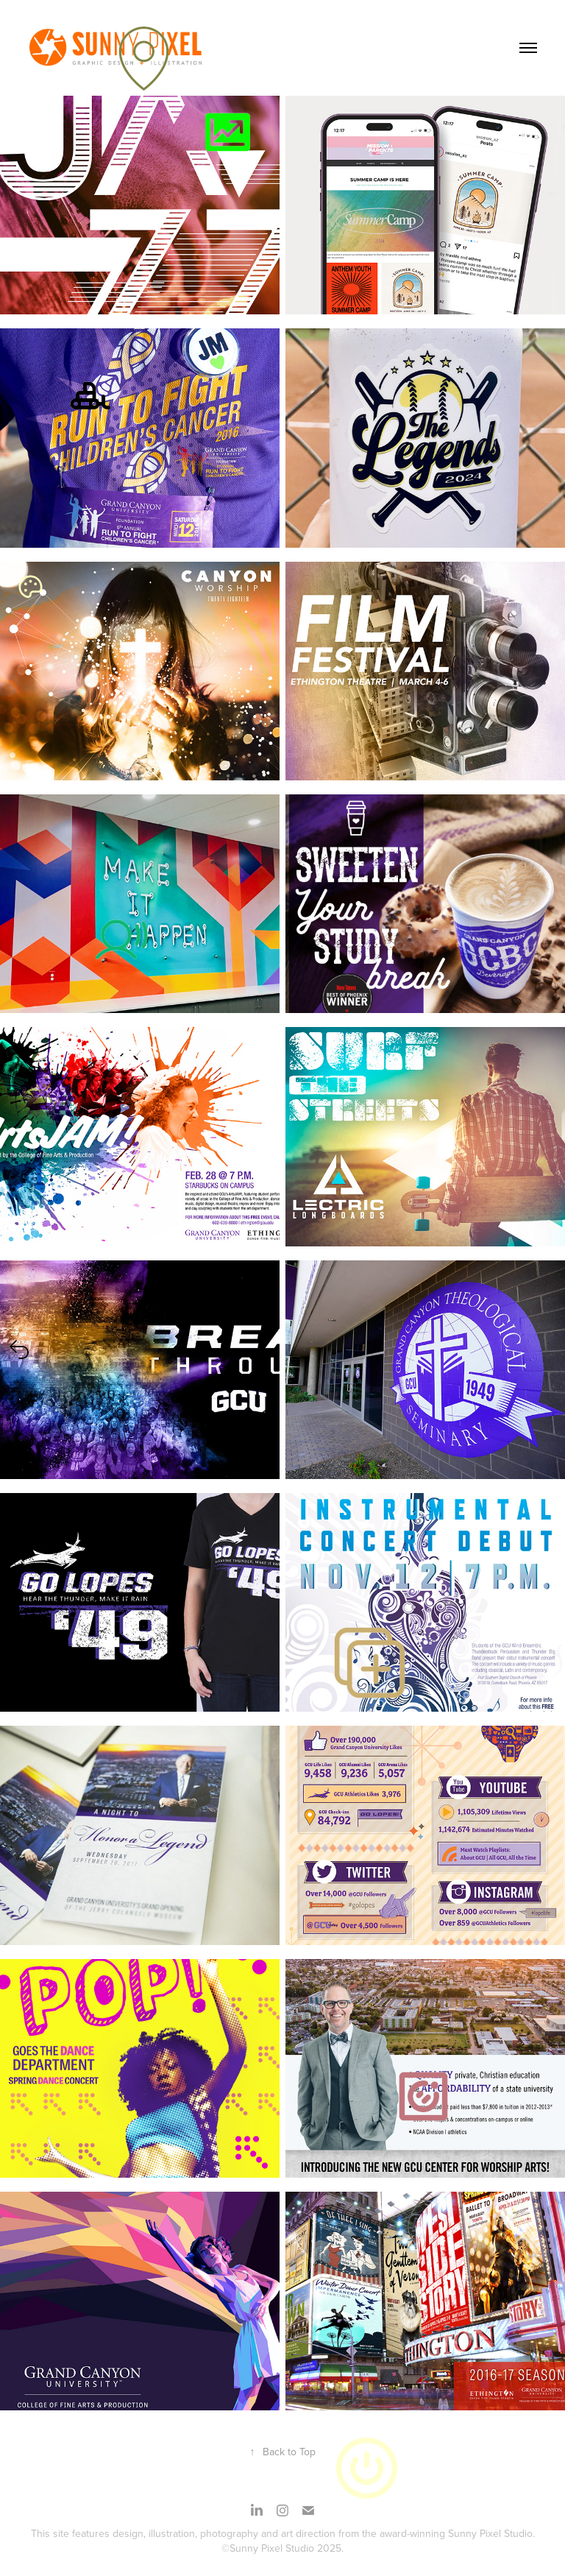  Describe the element at coordinates (366, 2468) in the screenshot. I see `turn device on or off` at that location.